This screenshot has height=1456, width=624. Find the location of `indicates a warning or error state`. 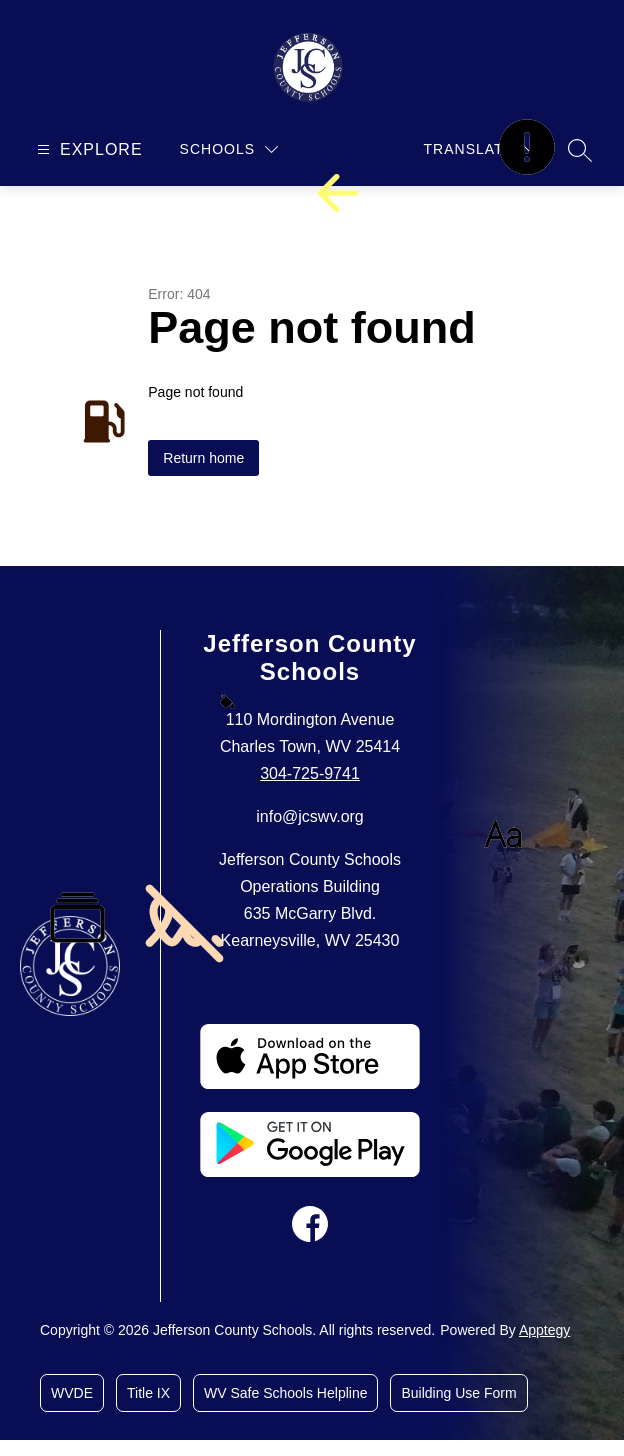

indicates a warning or error state is located at coordinates (527, 147).